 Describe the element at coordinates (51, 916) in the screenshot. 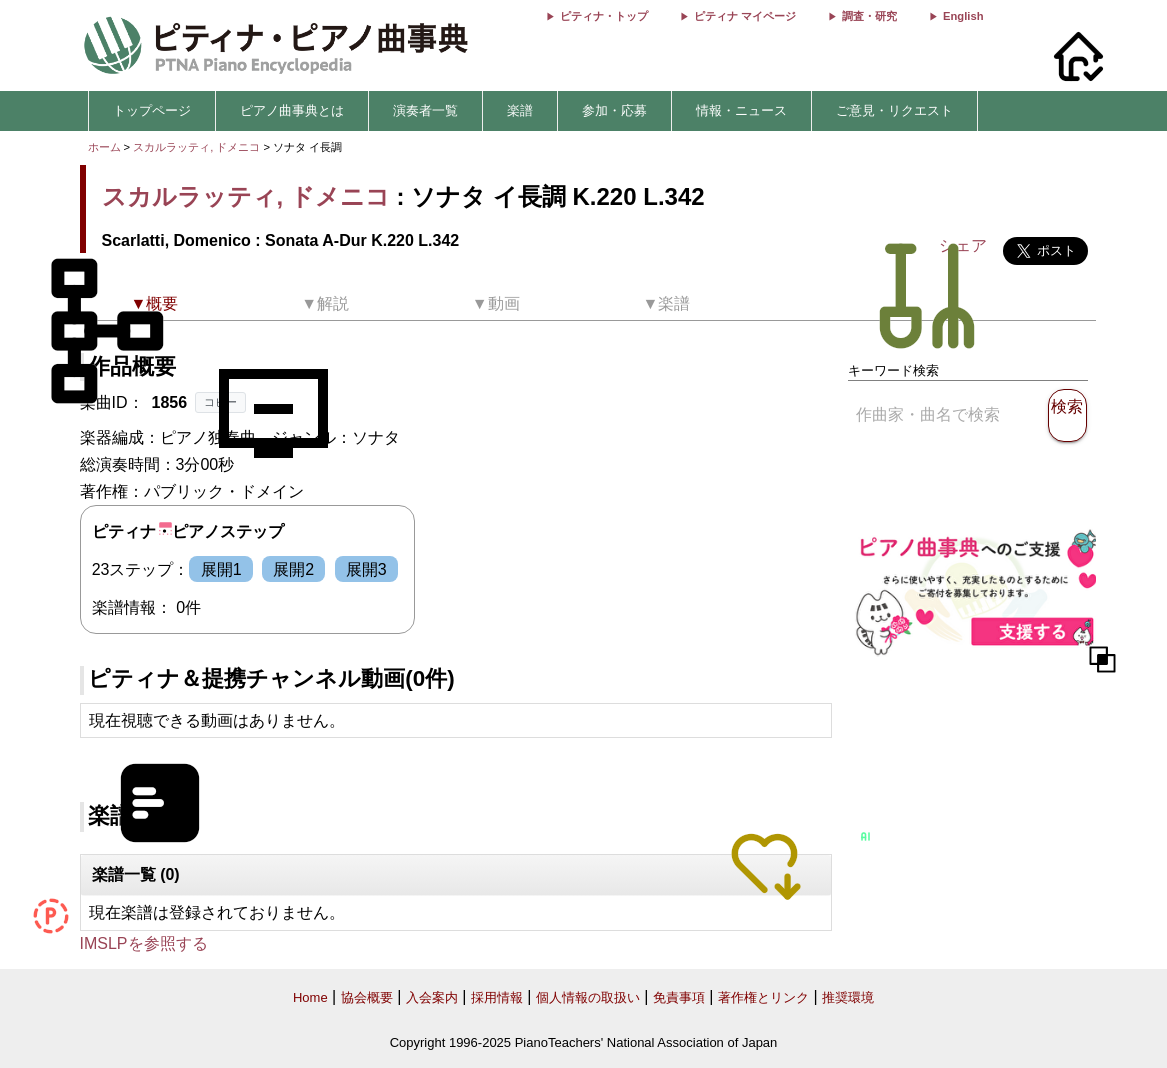

I see `indicates parking location or zone` at that location.